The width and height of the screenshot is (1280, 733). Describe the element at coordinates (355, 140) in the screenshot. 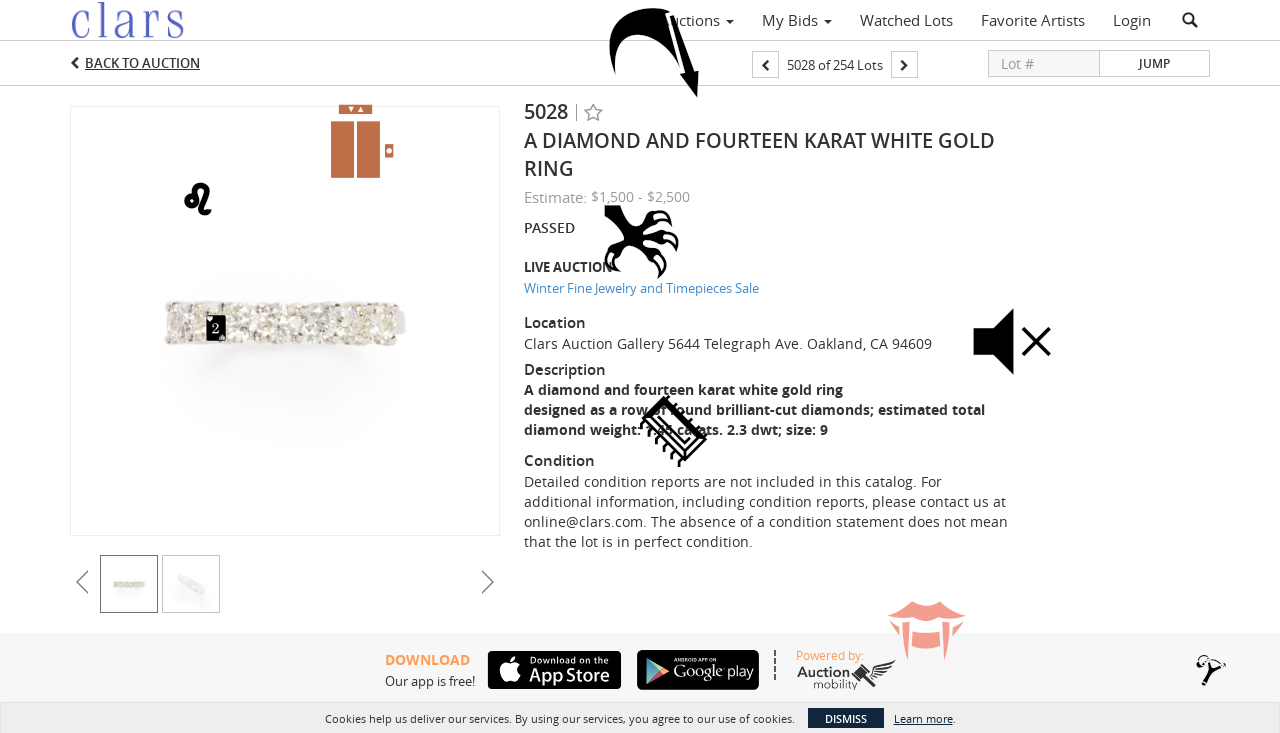

I see `access elevator or floor navigation` at that location.